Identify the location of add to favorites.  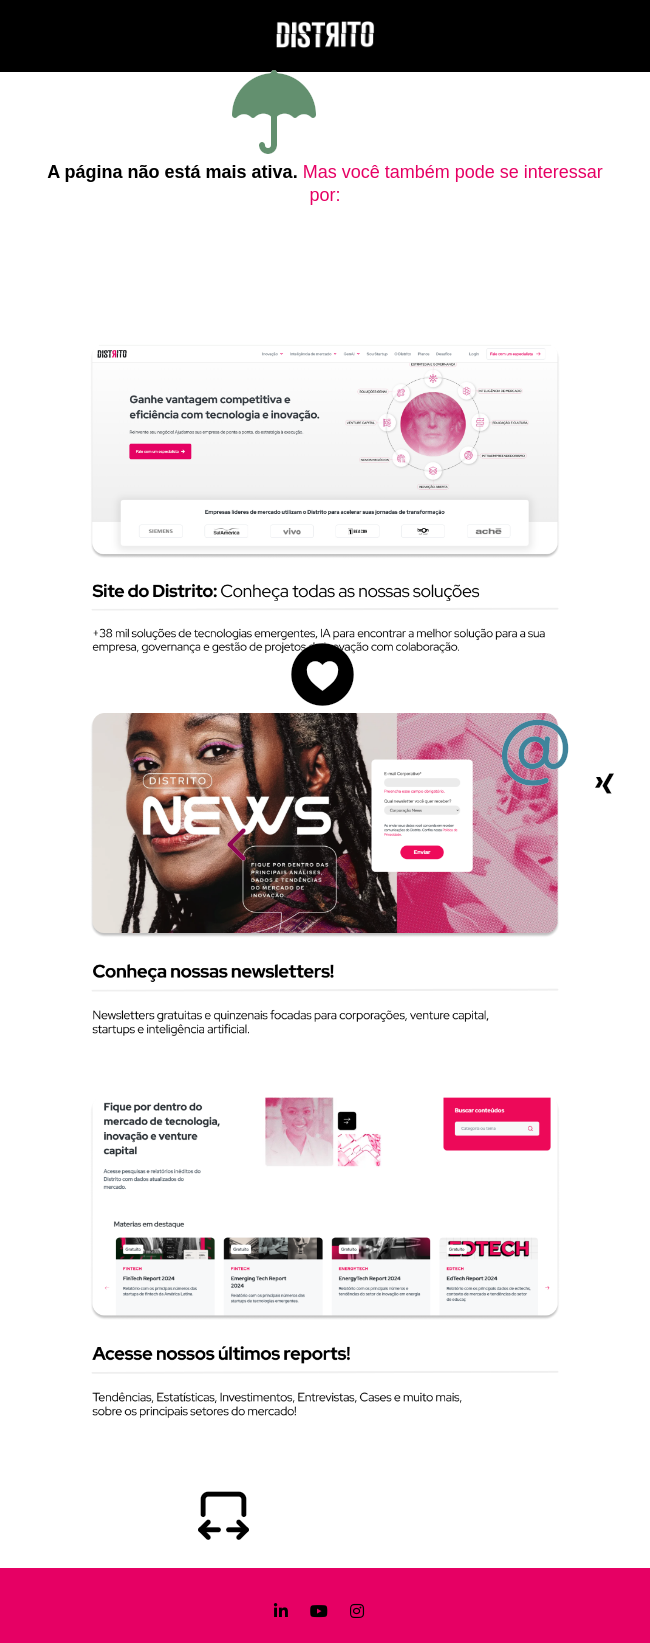
(322, 674).